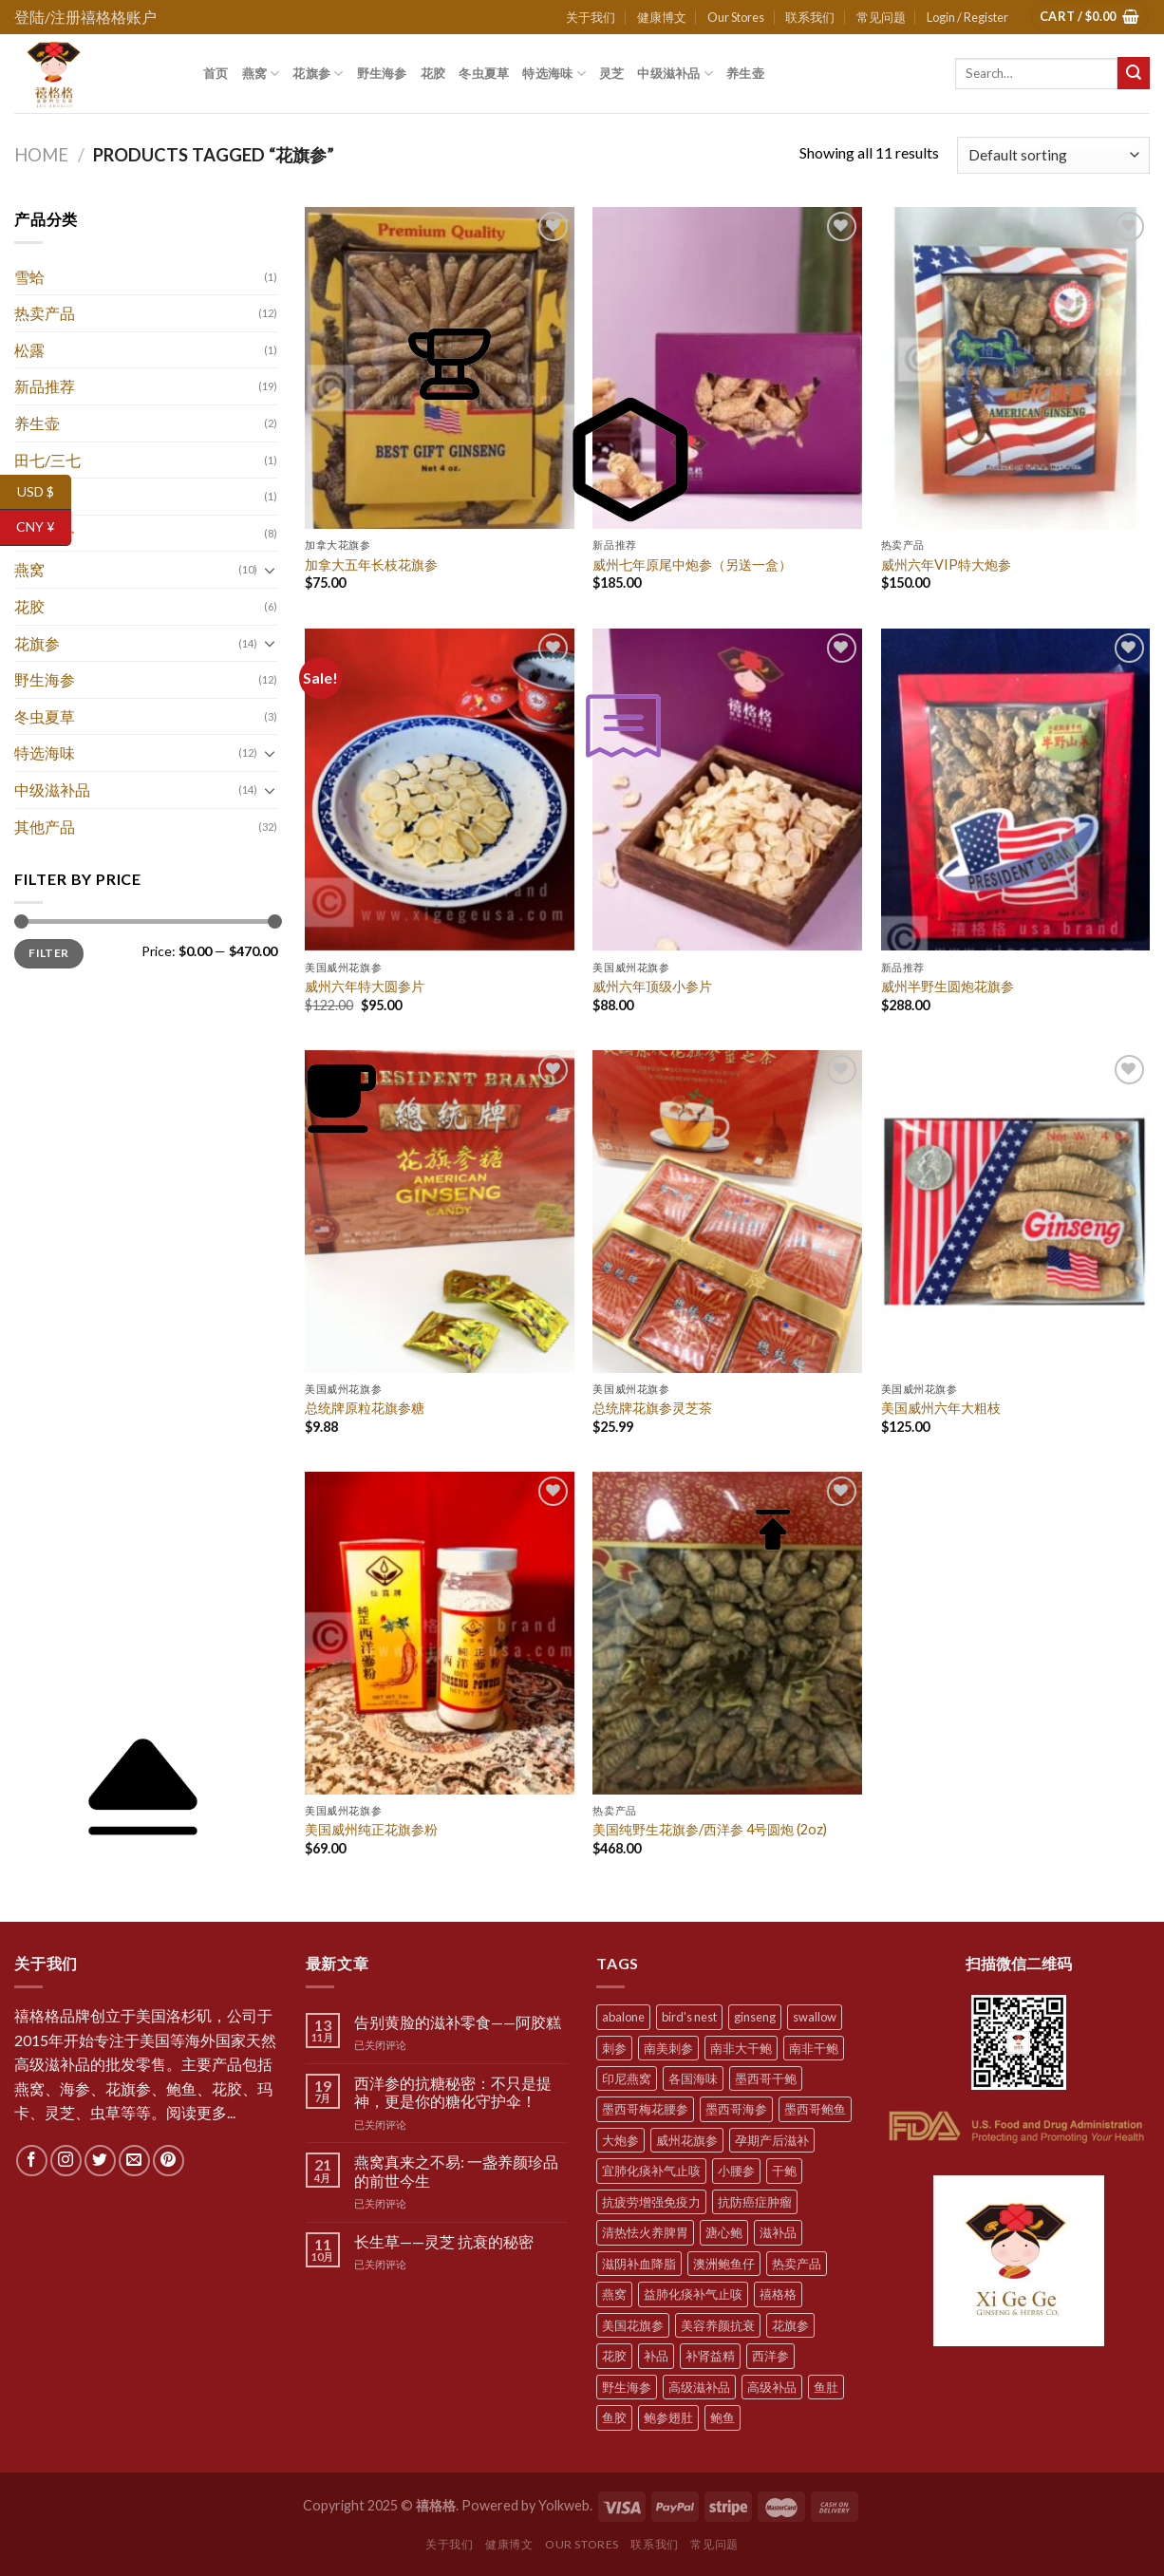  I want to click on select a hexagonal shape tool, so click(630, 460).